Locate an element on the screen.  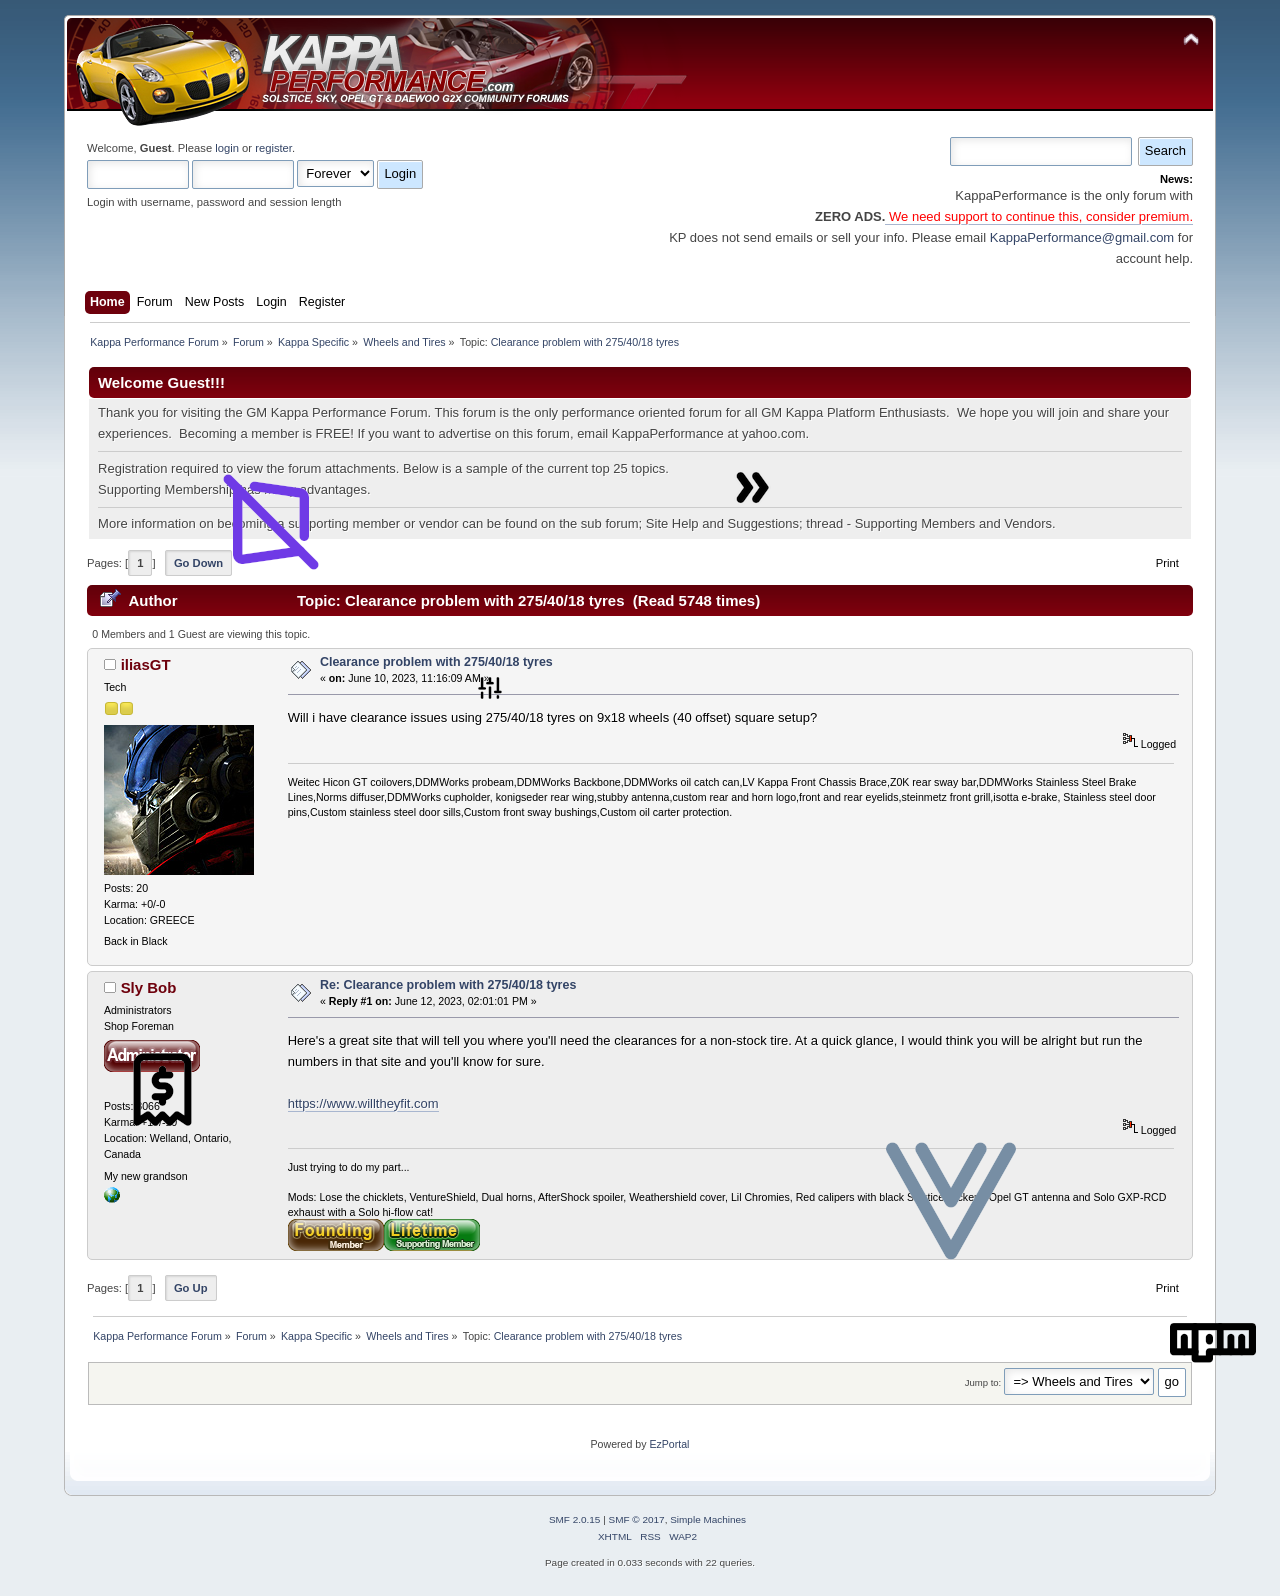
skip forward or advance to next item is located at coordinates (750, 487).